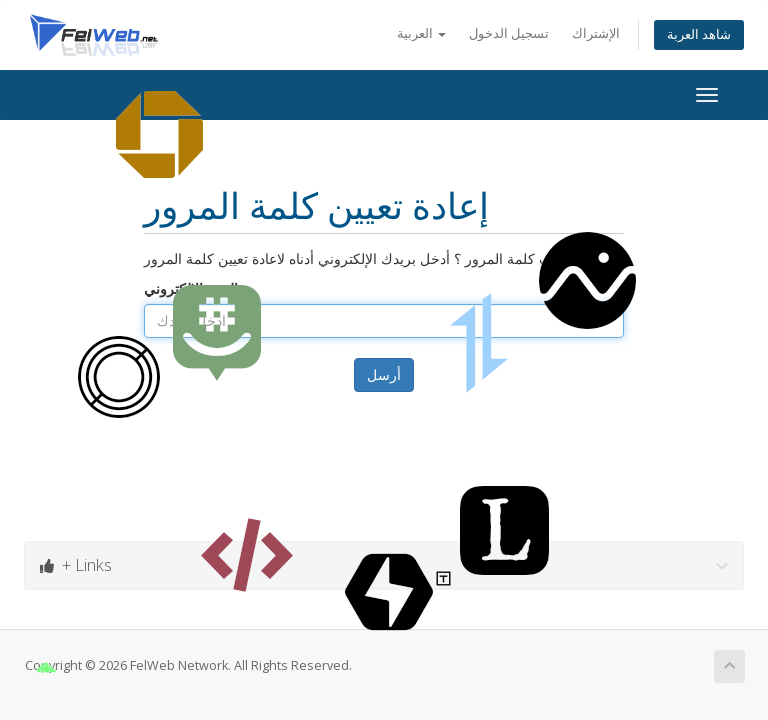 The height and width of the screenshot is (720, 768). I want to click on open GroupMe messaging app, so click(217, 333).